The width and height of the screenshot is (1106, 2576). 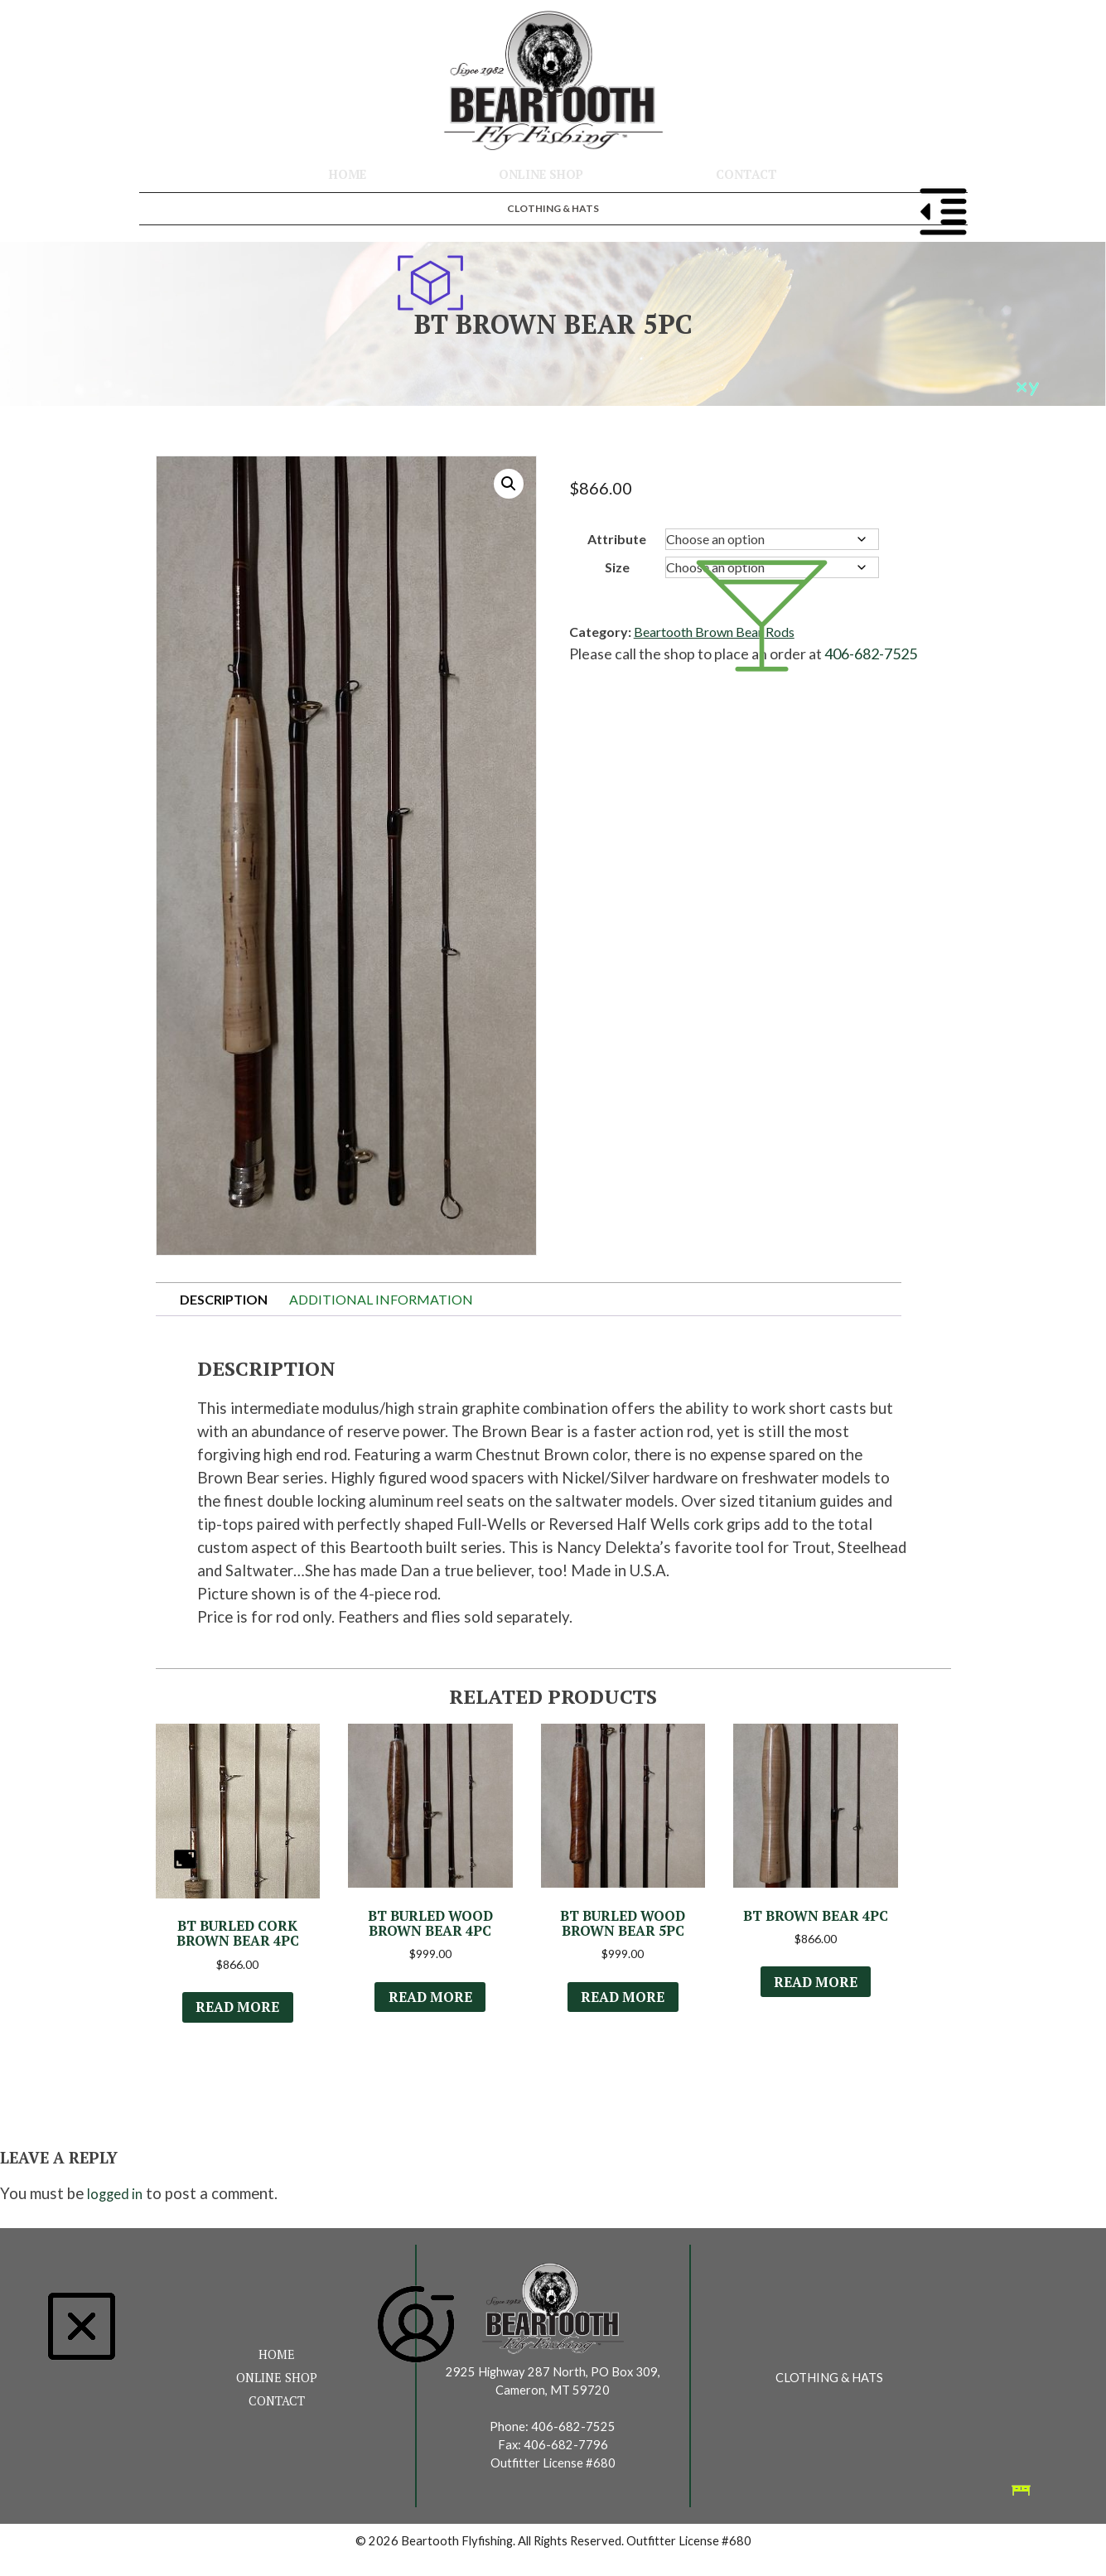 What do you see at coordinates (943, 211) in the screenshot?
I see `decrease text indentation` at bounding box center [943, 211].